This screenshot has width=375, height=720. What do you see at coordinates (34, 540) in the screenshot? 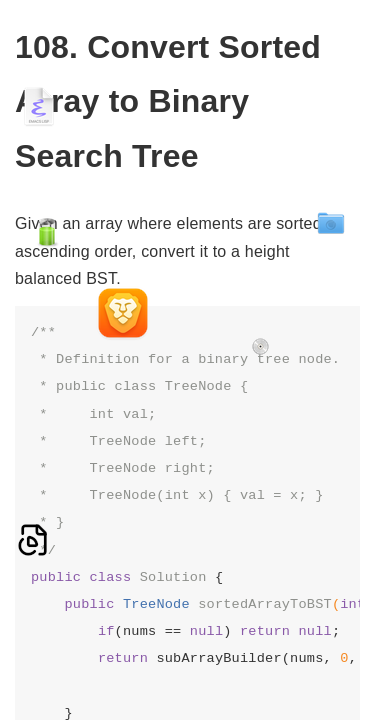
I see `view pie chart report` at bounding box center [34, 540].